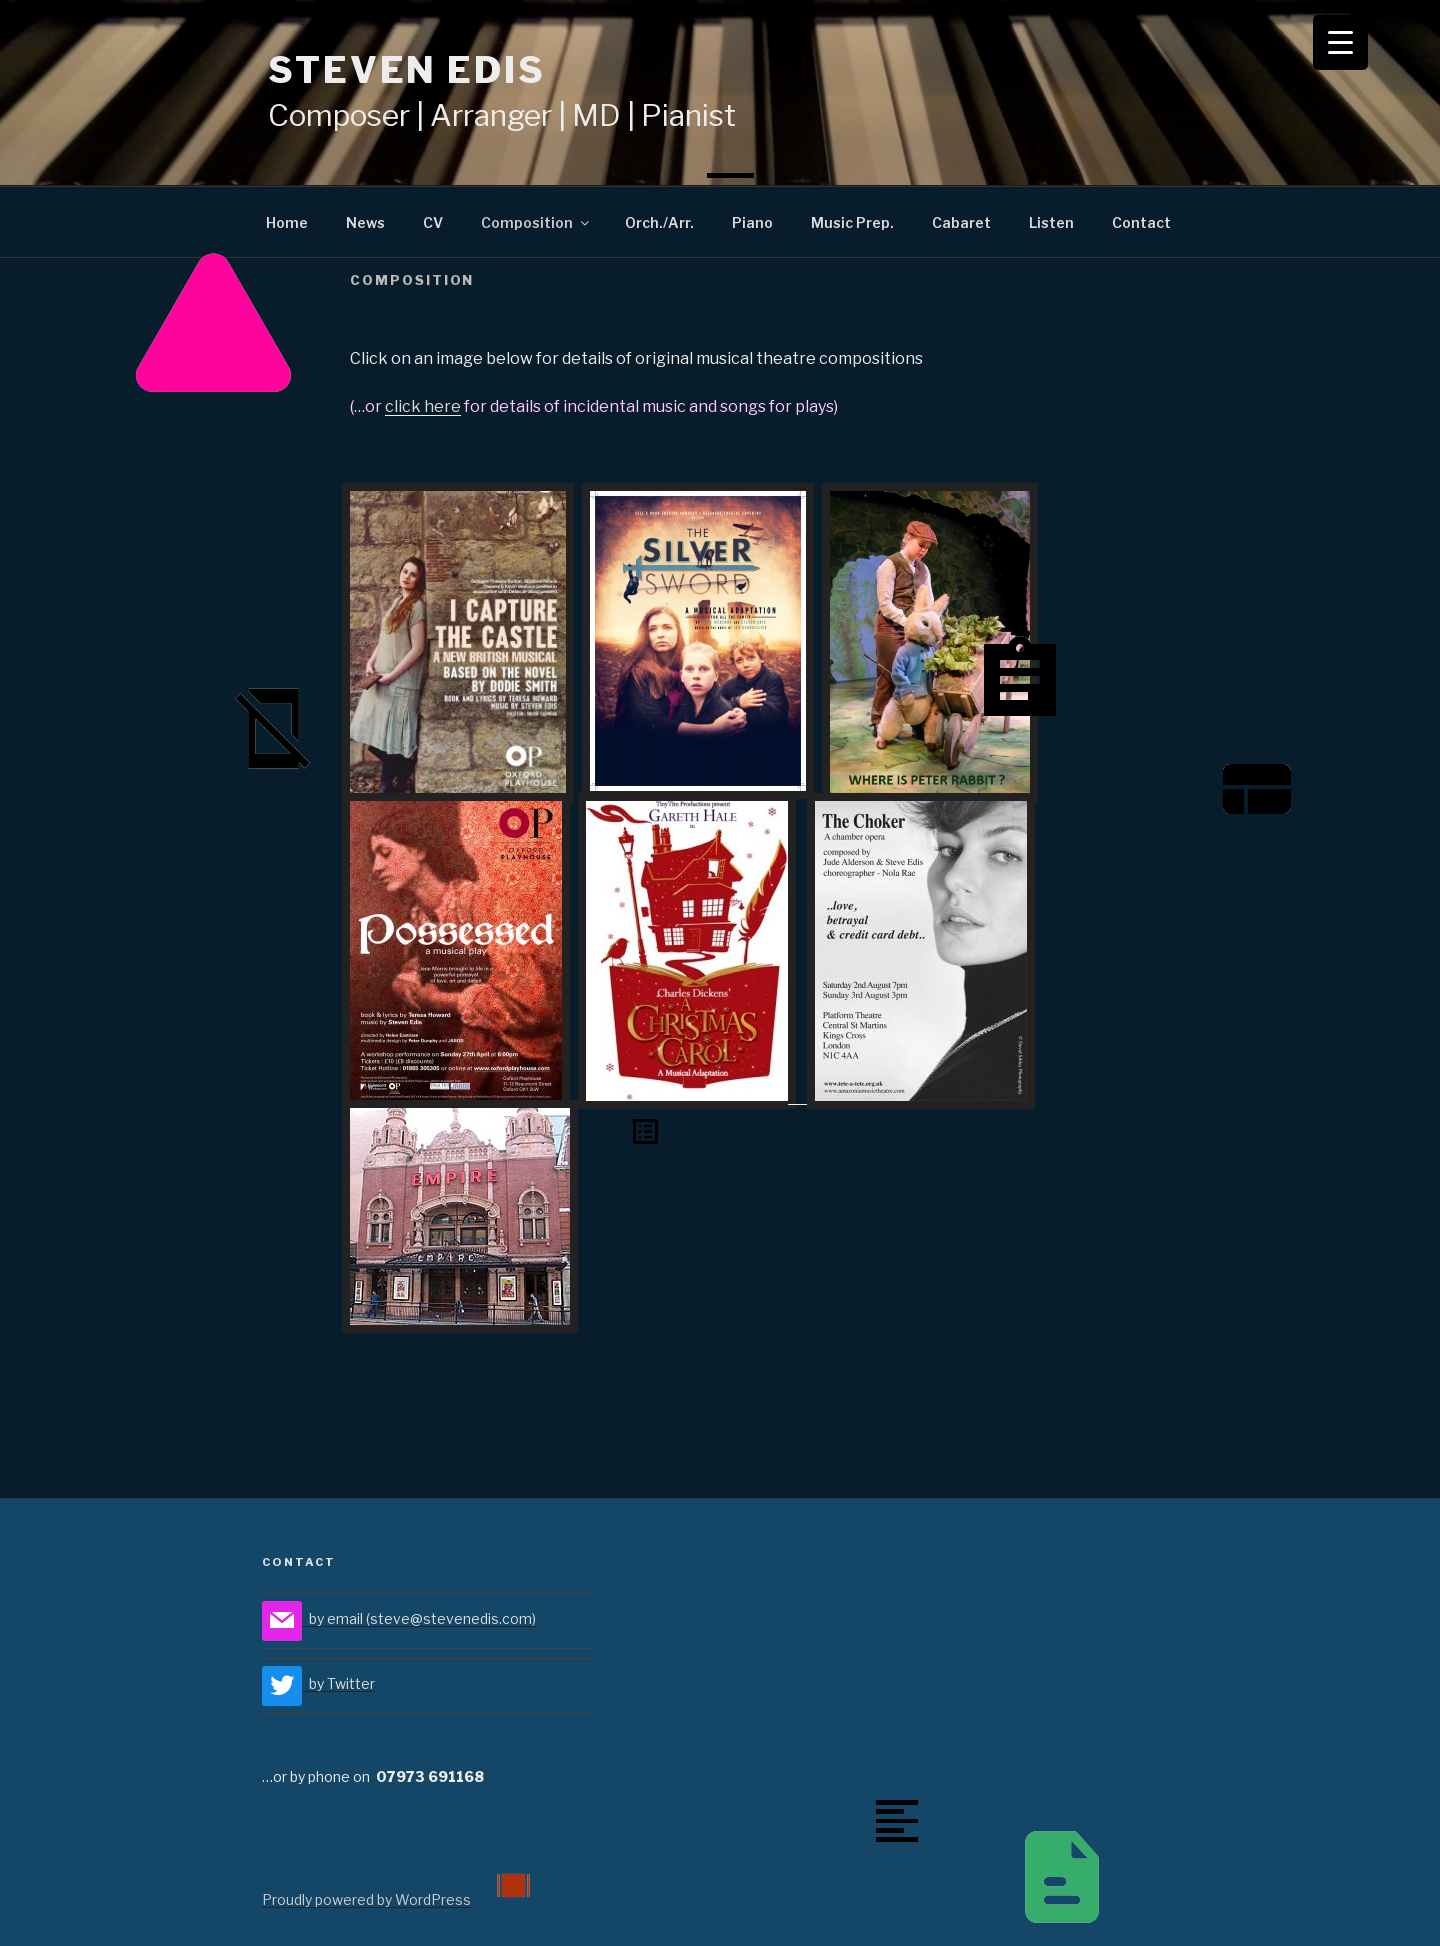  Describe the element at coordinates (1062, 1877) in the screenshot. I see `view document contents` at that location.